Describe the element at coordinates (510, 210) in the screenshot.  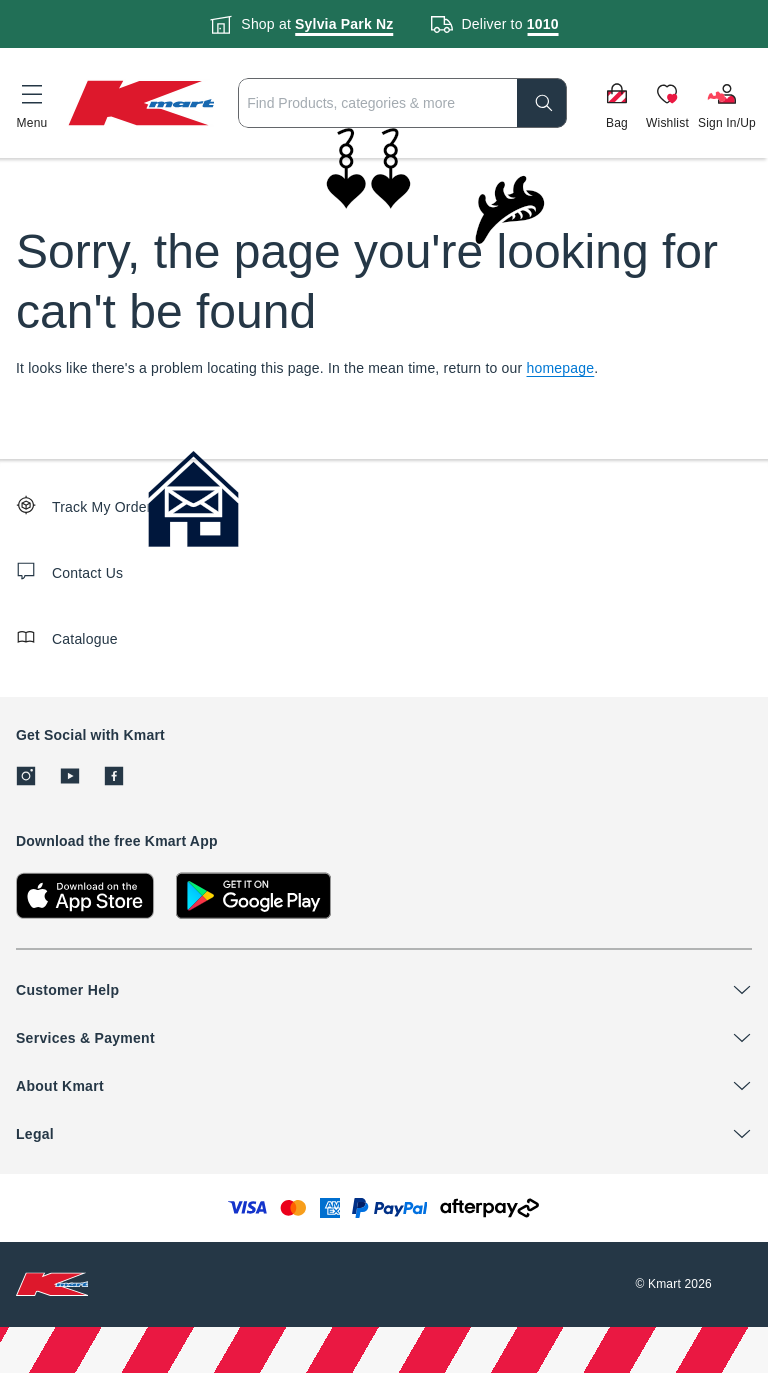
I see `select shell or fossil item in game inventory` at that location.